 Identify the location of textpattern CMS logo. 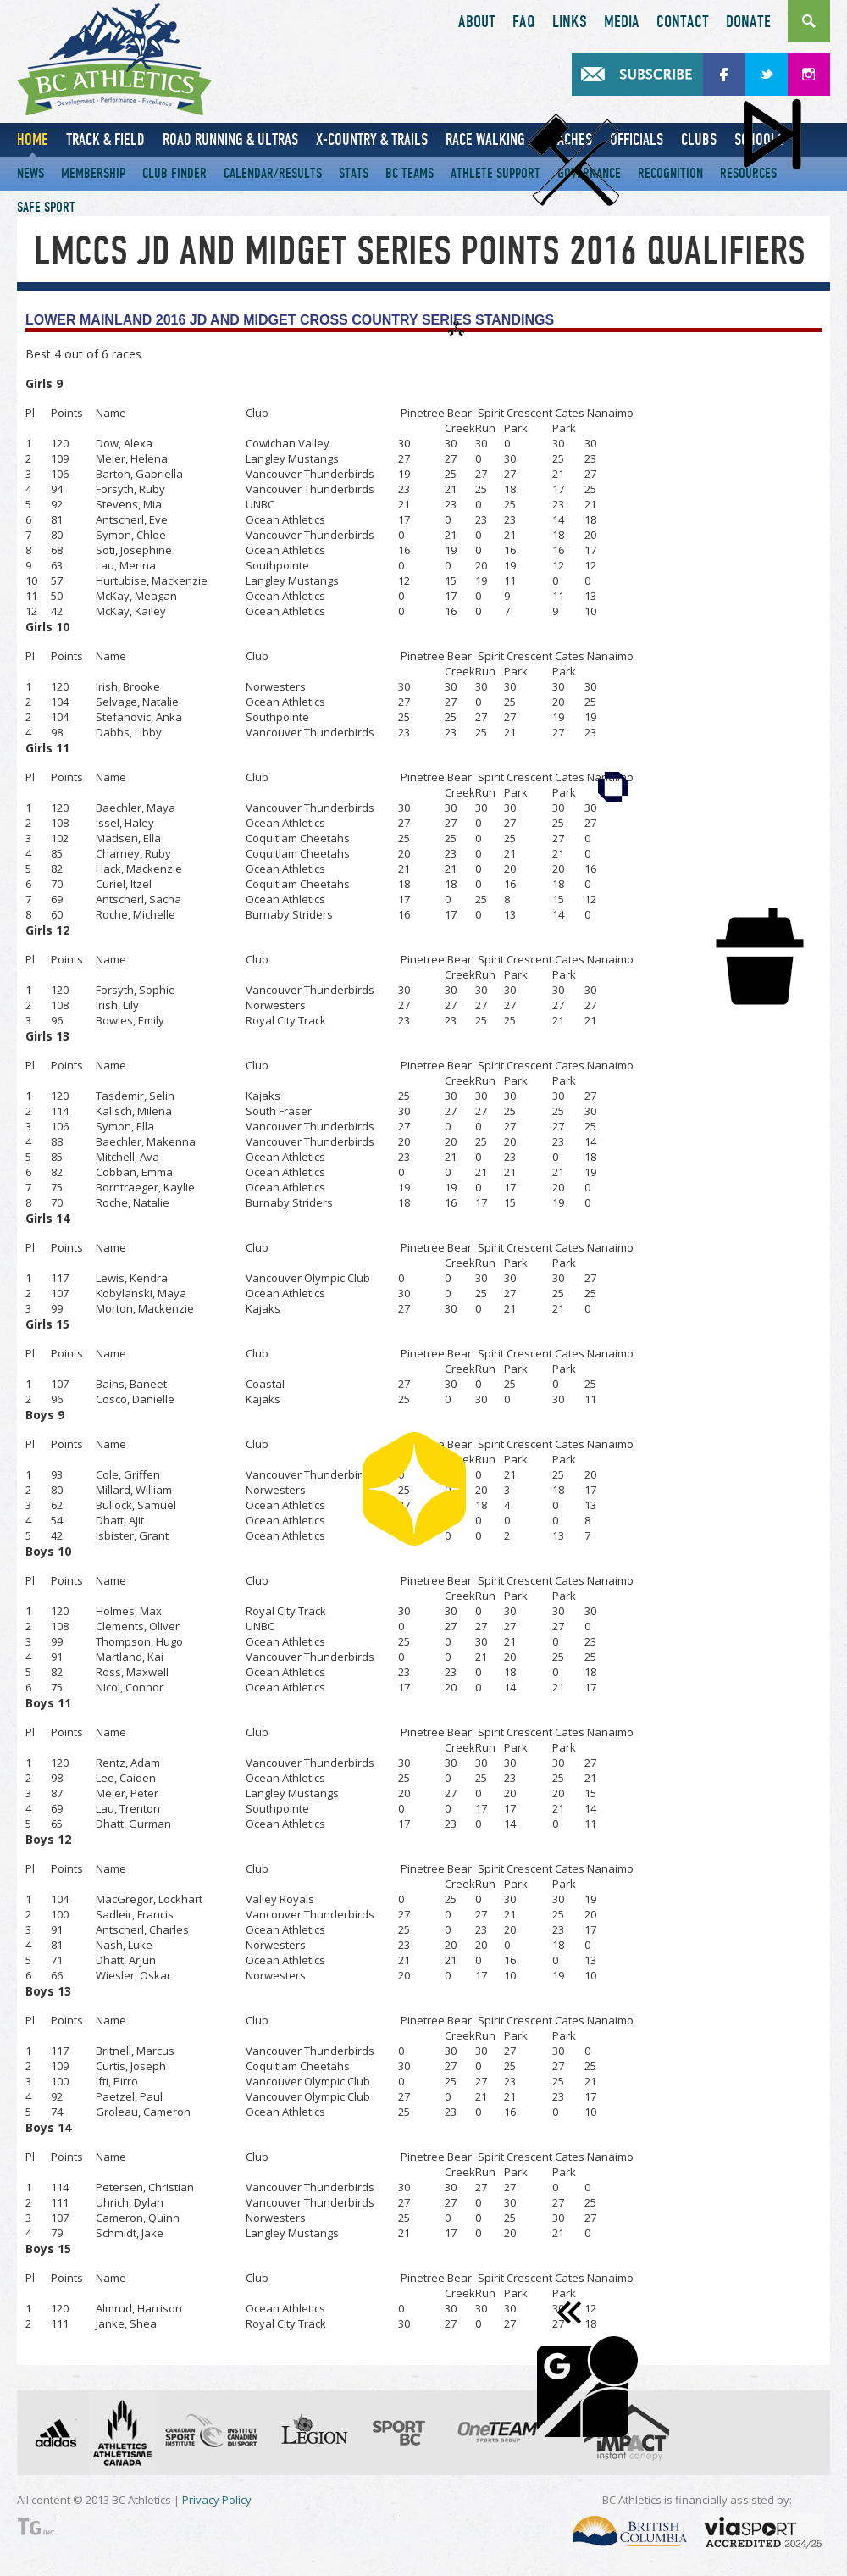
(573, 160).